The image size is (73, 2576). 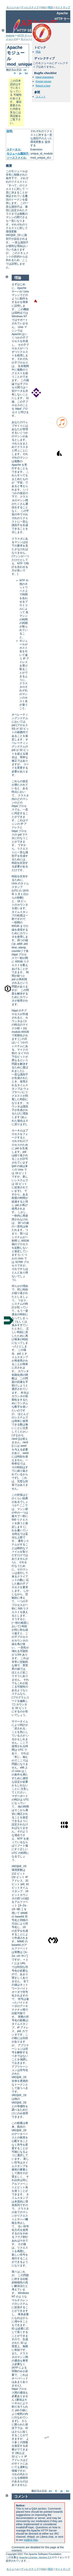 What do you see at coordinates (47, 2438) in the screenshot?
I see `kamailio SIP server logo` at bounding box center [47, 2438].